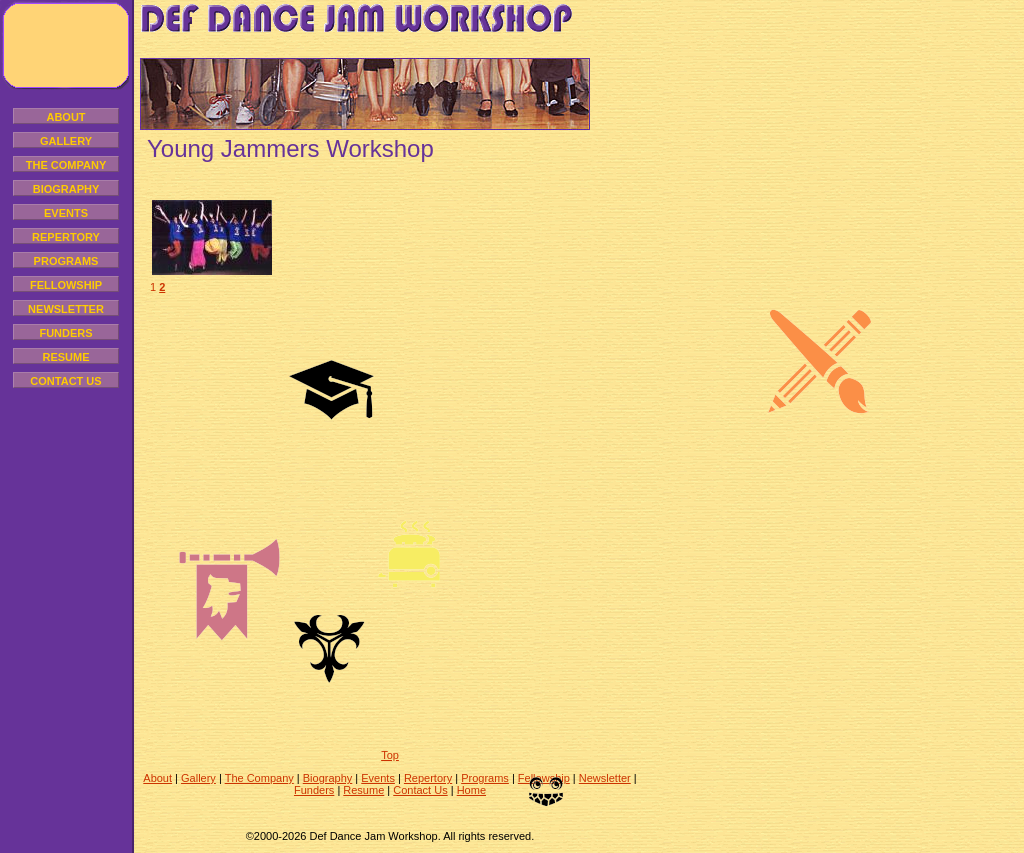 This screenshot has height=853, width=1024. Describe the element at coordinates (229, 589) in the screenshot. I see `announce a new achievement or milestone` at that location.